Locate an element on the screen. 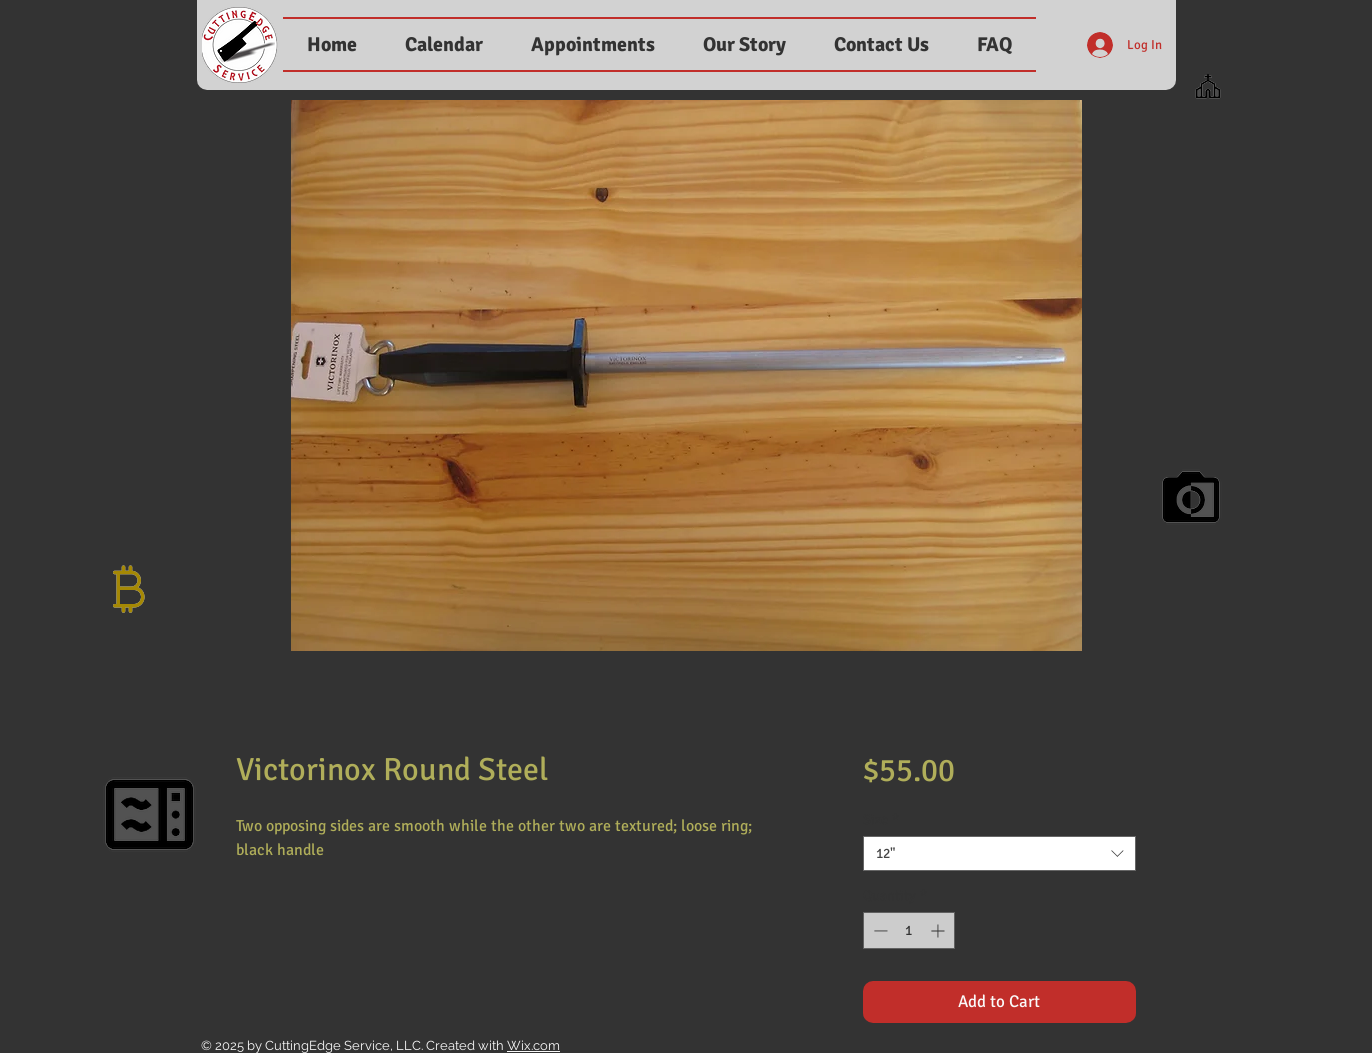 The image size is (1372, 1053). view nearby churches or places of worship is located at coordinates (1208, 87).